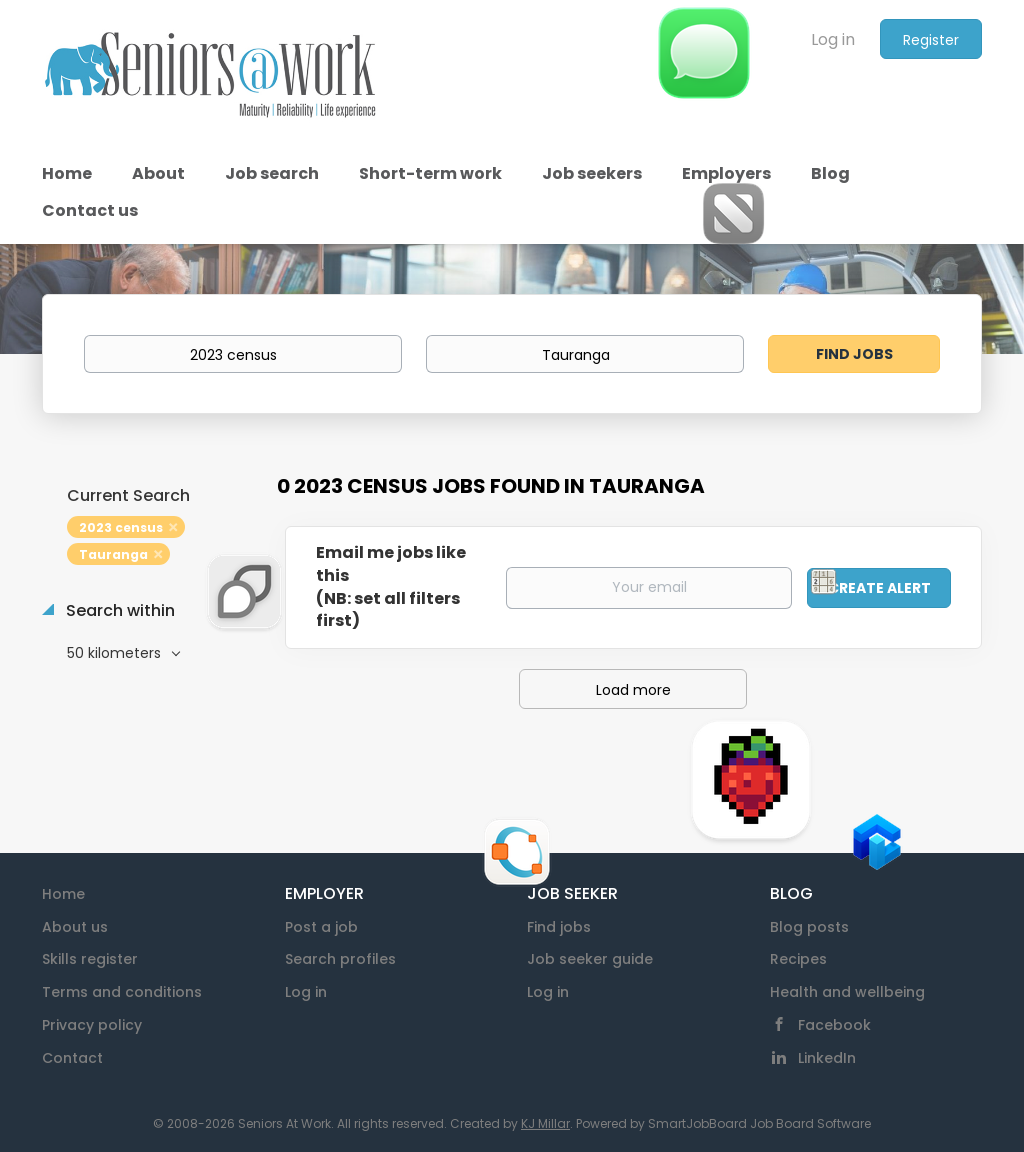  What do you see at coordinates (704, 53) in the screenshot?
I see `open polari IRC chat application` at bounding box center [704, 53].